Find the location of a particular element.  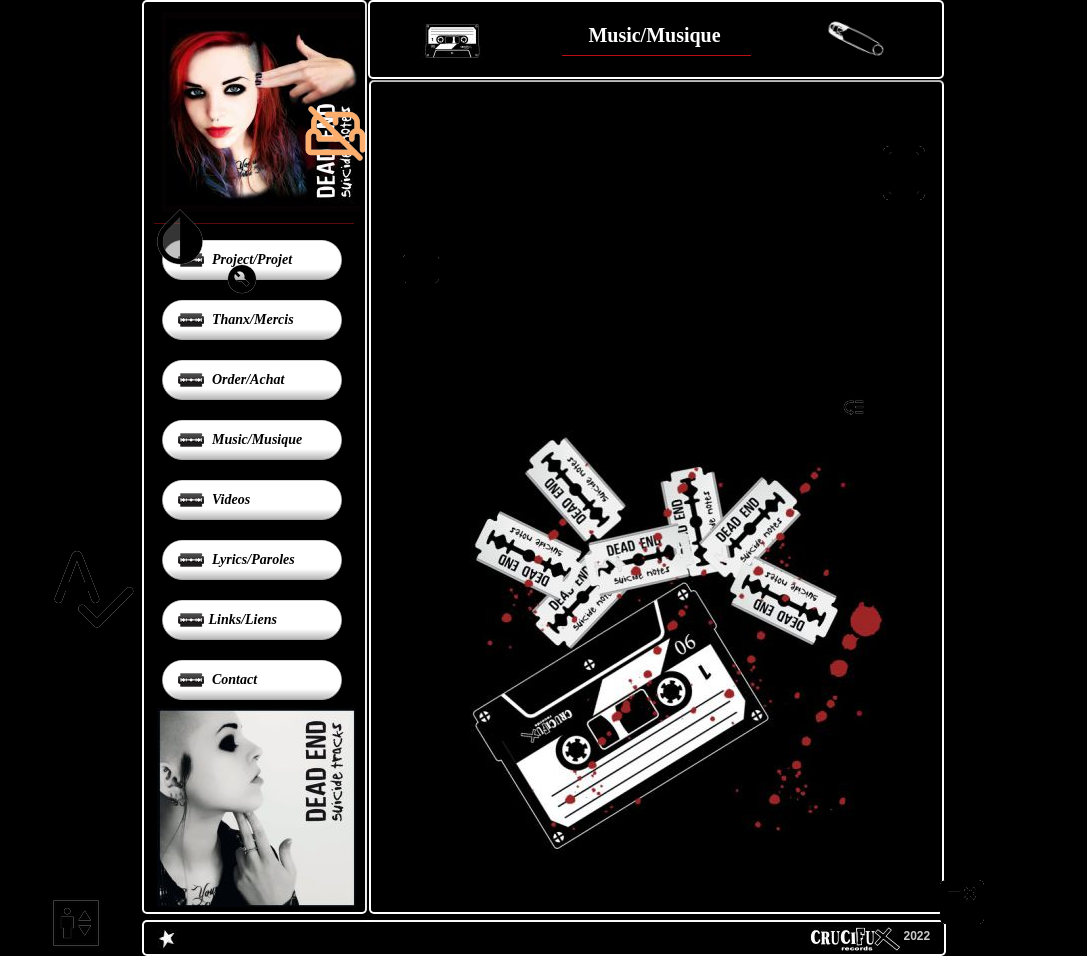

move item to lower priority in a list is located at coordinates (853, 407).